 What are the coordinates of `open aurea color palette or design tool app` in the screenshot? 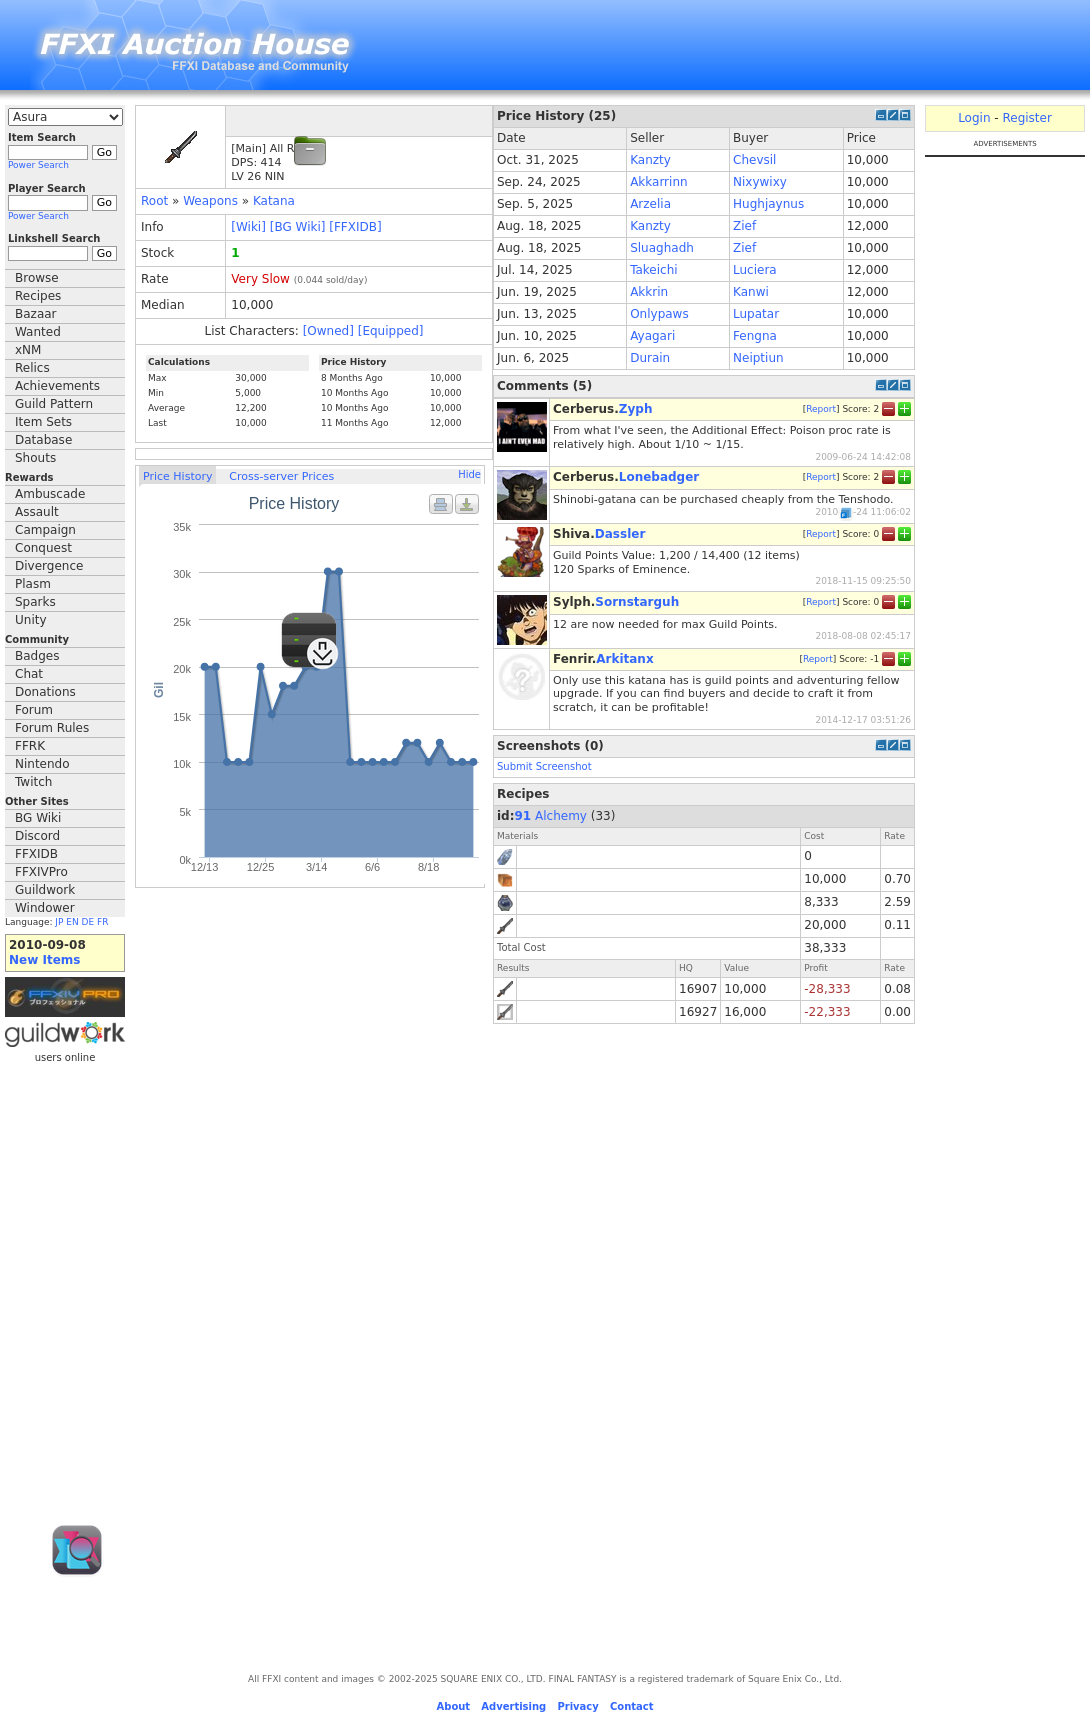 It's located at (77, 1550).